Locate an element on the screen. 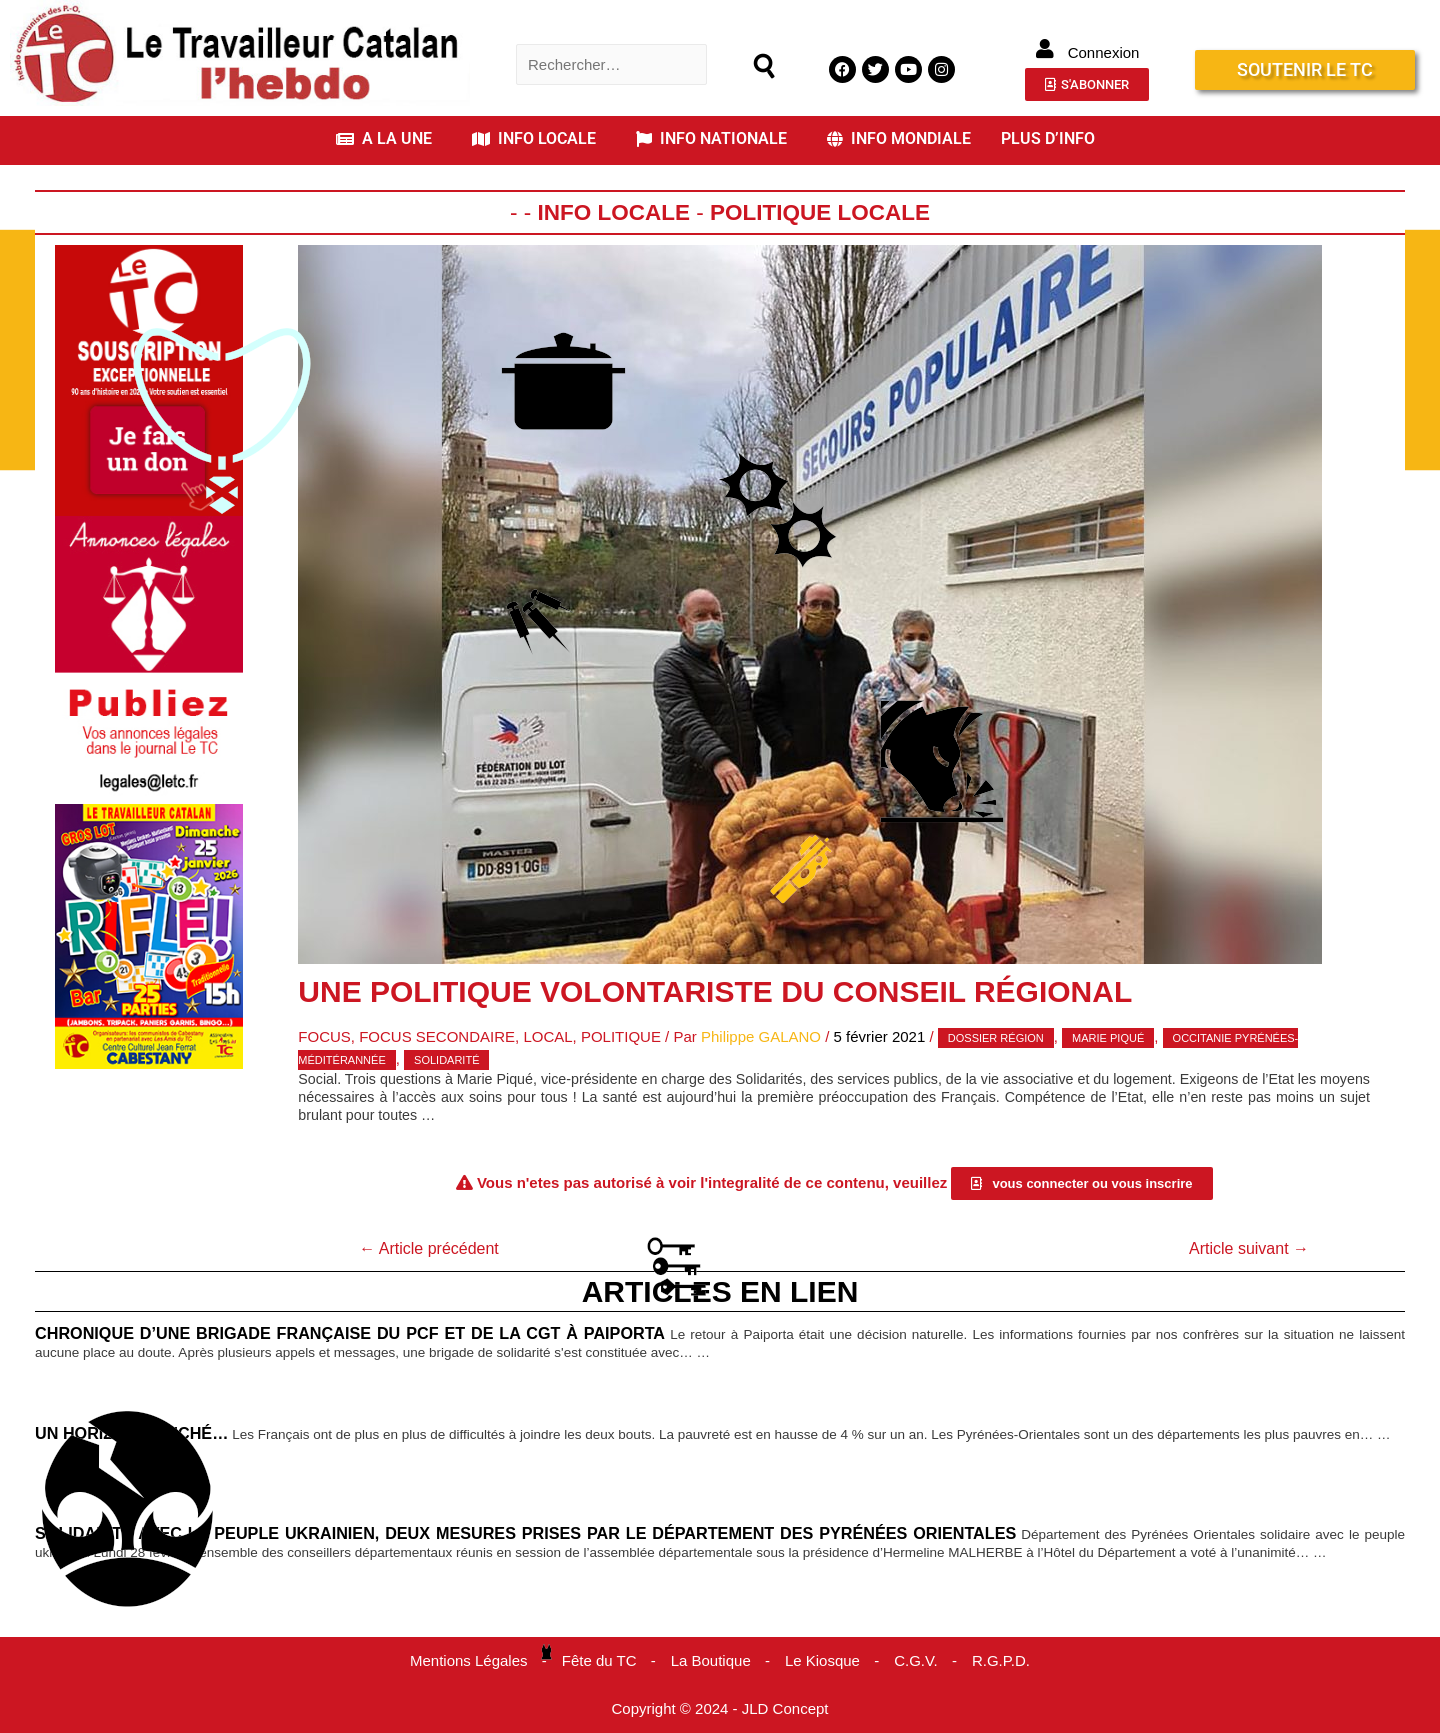  indicates acupuncture or needle-based treatment is located at coordinates (540, 622).